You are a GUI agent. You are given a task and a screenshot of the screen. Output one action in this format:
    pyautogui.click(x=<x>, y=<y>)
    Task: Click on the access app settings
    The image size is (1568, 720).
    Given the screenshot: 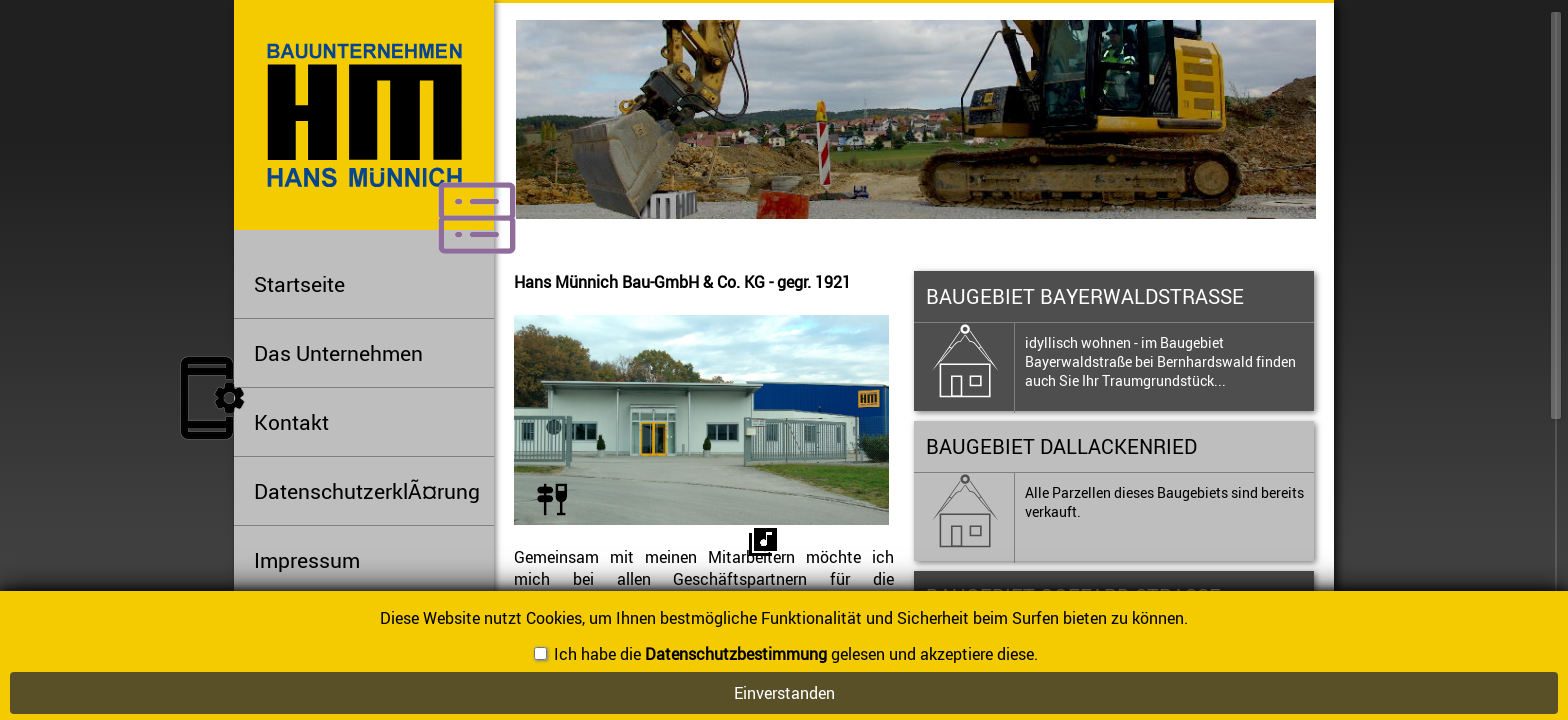 What is the action you would take?
    pyautogui.click(x=207, y=398)
    